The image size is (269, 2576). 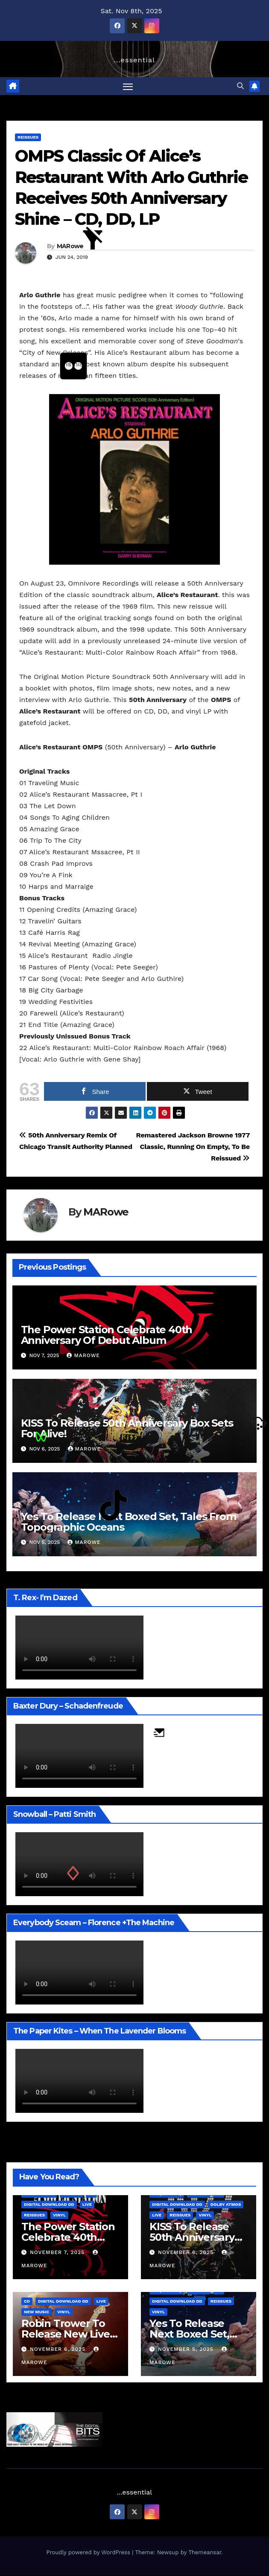 I want to click on open tiktok app, so click(x=113, y=1505).